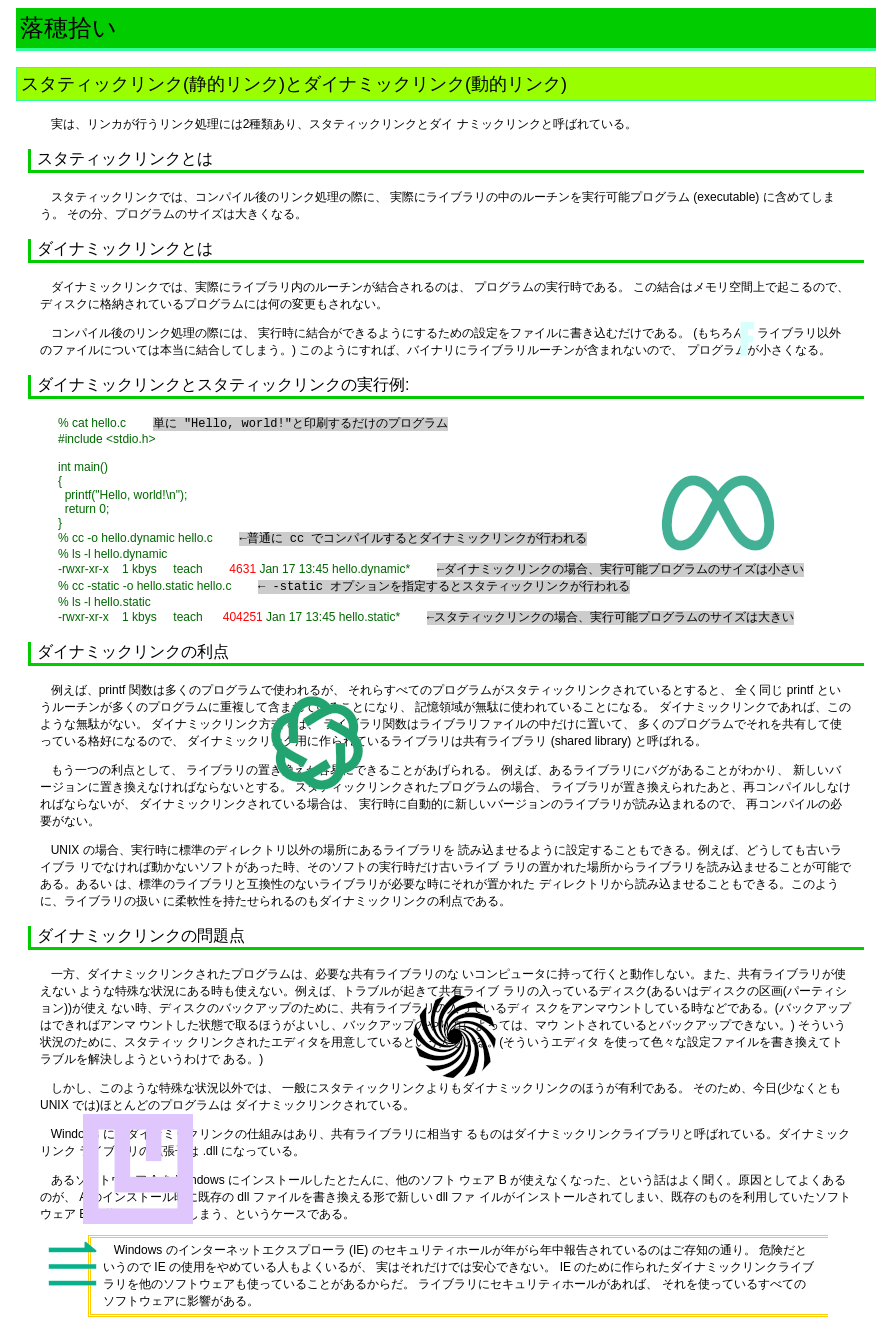 This screenshot has height=1334, width=892. What do you see at coordinates (72, 1266) in the screenshot?
I see `play items in sequential order` at bounding box center [72, 1266].